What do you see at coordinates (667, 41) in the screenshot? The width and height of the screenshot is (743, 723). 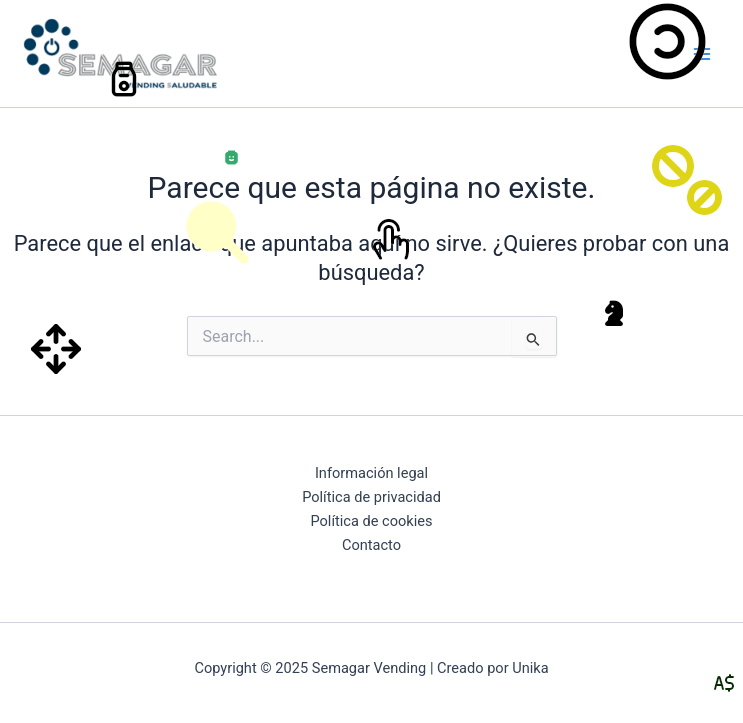 I see `indicates copyleft licensing for content or software` at bounding box center [667, 41].